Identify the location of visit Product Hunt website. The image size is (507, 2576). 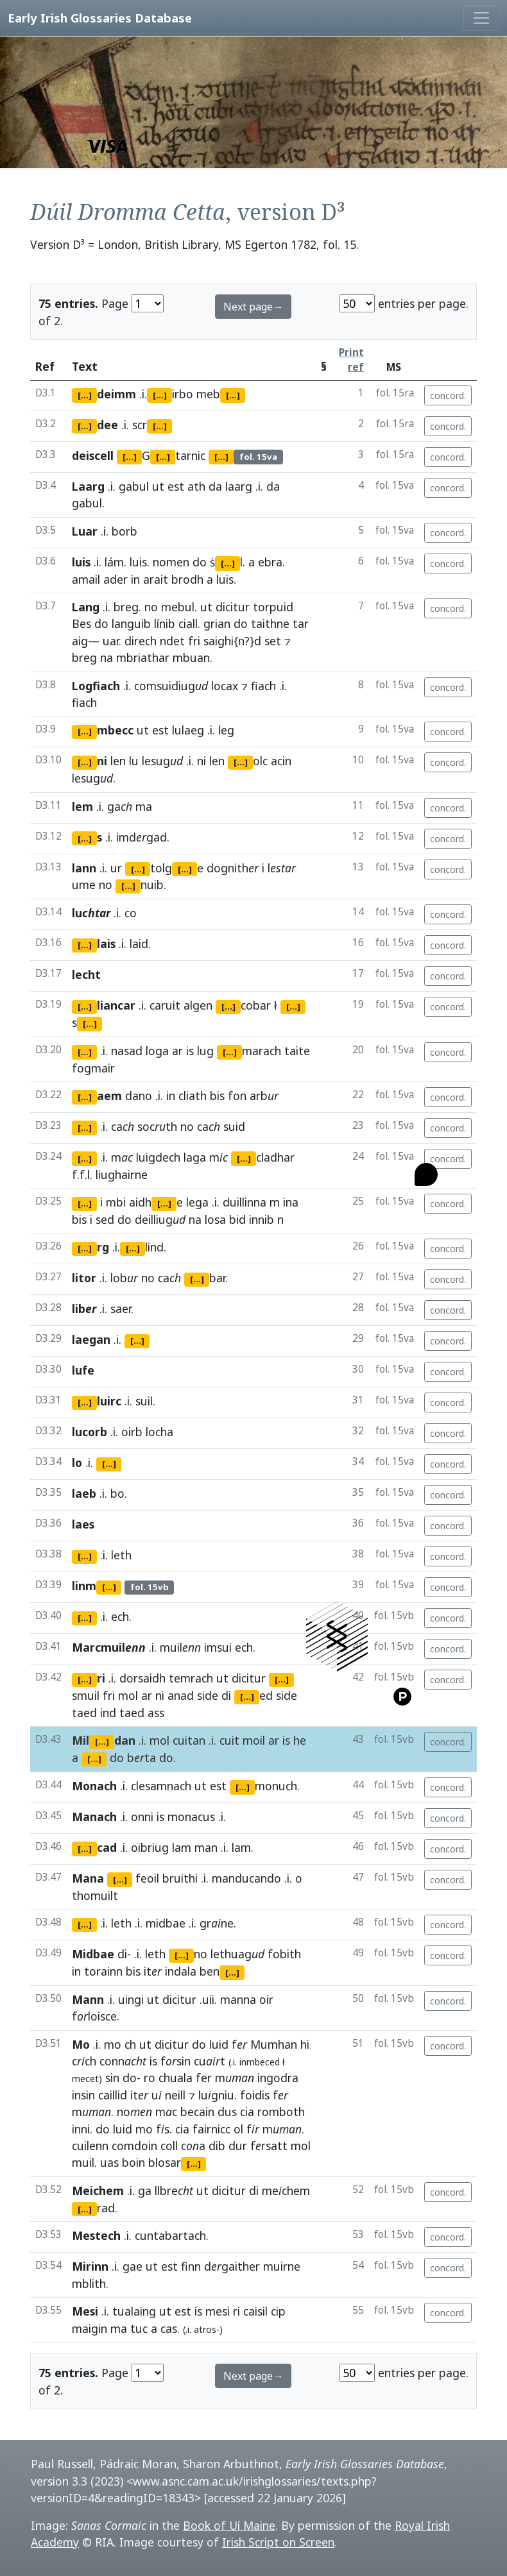
(402, 1697).